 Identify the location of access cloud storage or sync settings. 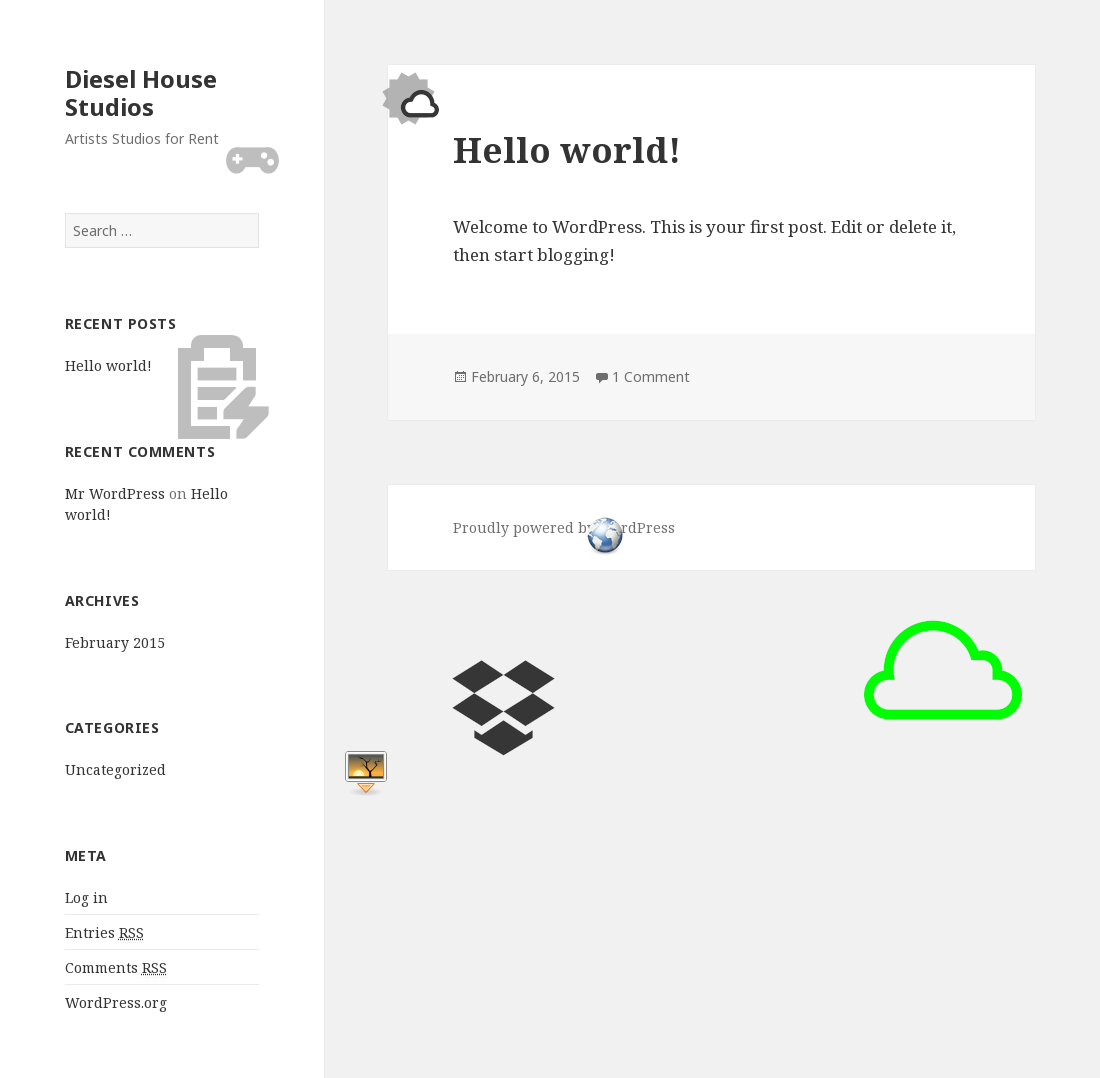
(943, 670).